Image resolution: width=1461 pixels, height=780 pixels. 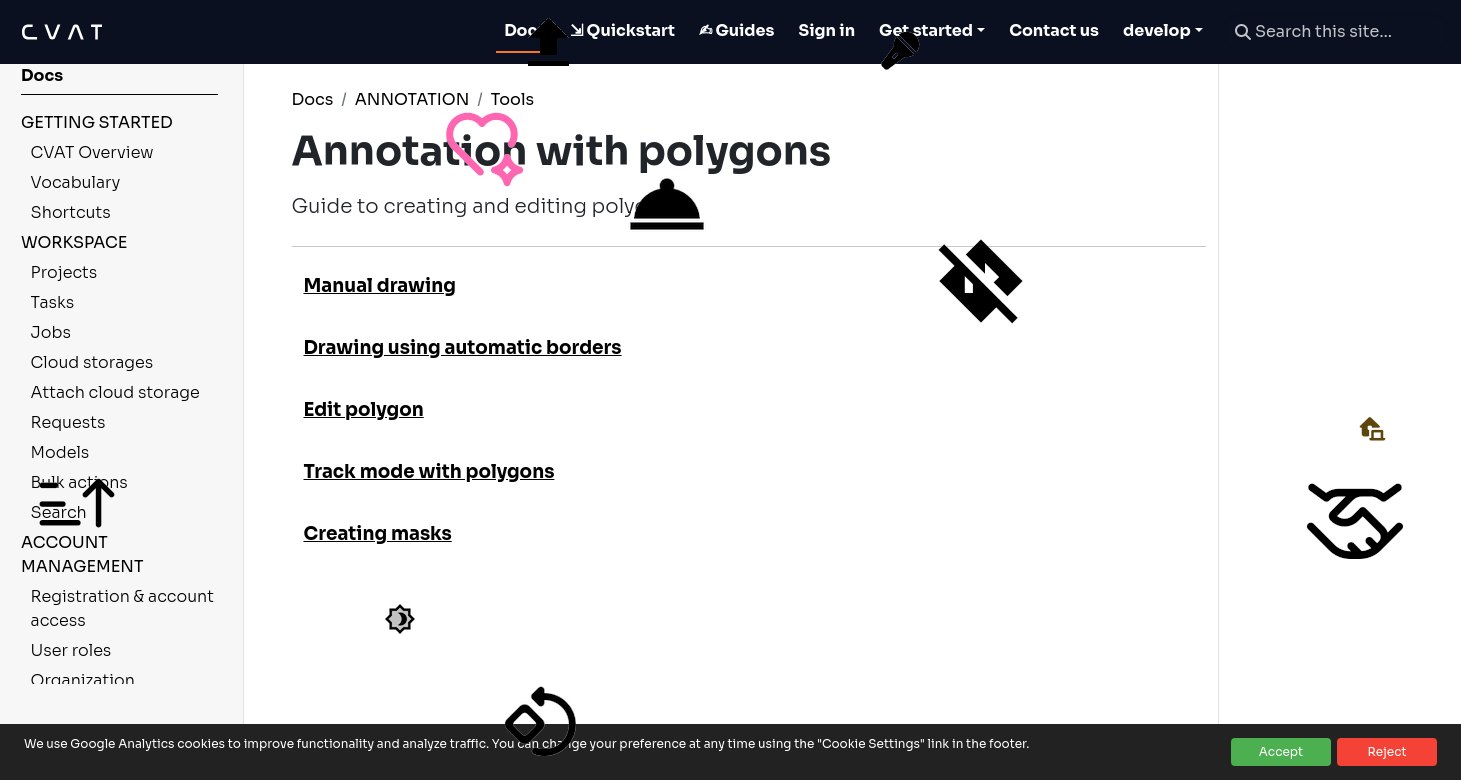 What do you see at coordinates (77, 505) in the screenshot?
I see `sort items in ascending order` at bounding box center [77, 505].